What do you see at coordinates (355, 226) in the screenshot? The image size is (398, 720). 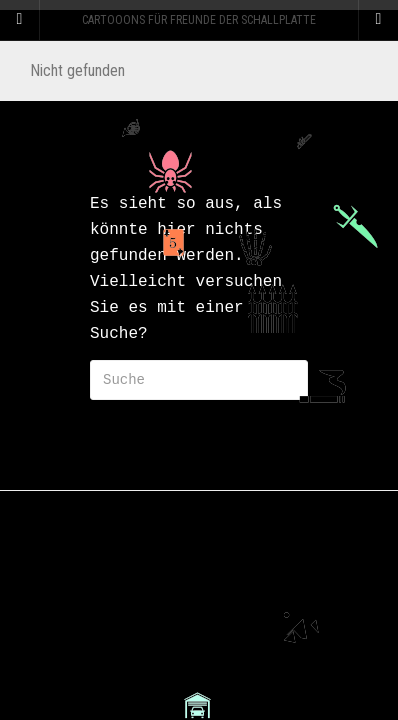 I see `select a ritual or sacrifice action in a game` at bounding box center [355, 226].